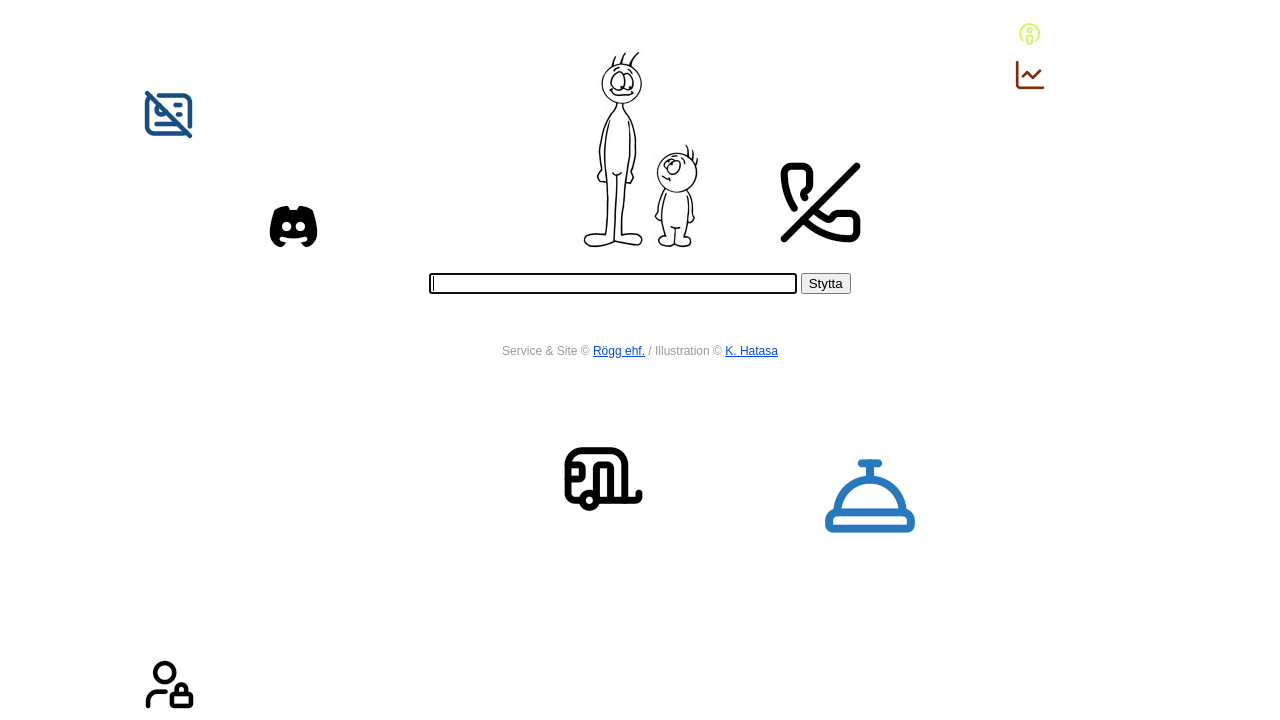  Describe the element at coordinates (169, 684) in the screenshot. I see `lock or restrict a user account` at that location.